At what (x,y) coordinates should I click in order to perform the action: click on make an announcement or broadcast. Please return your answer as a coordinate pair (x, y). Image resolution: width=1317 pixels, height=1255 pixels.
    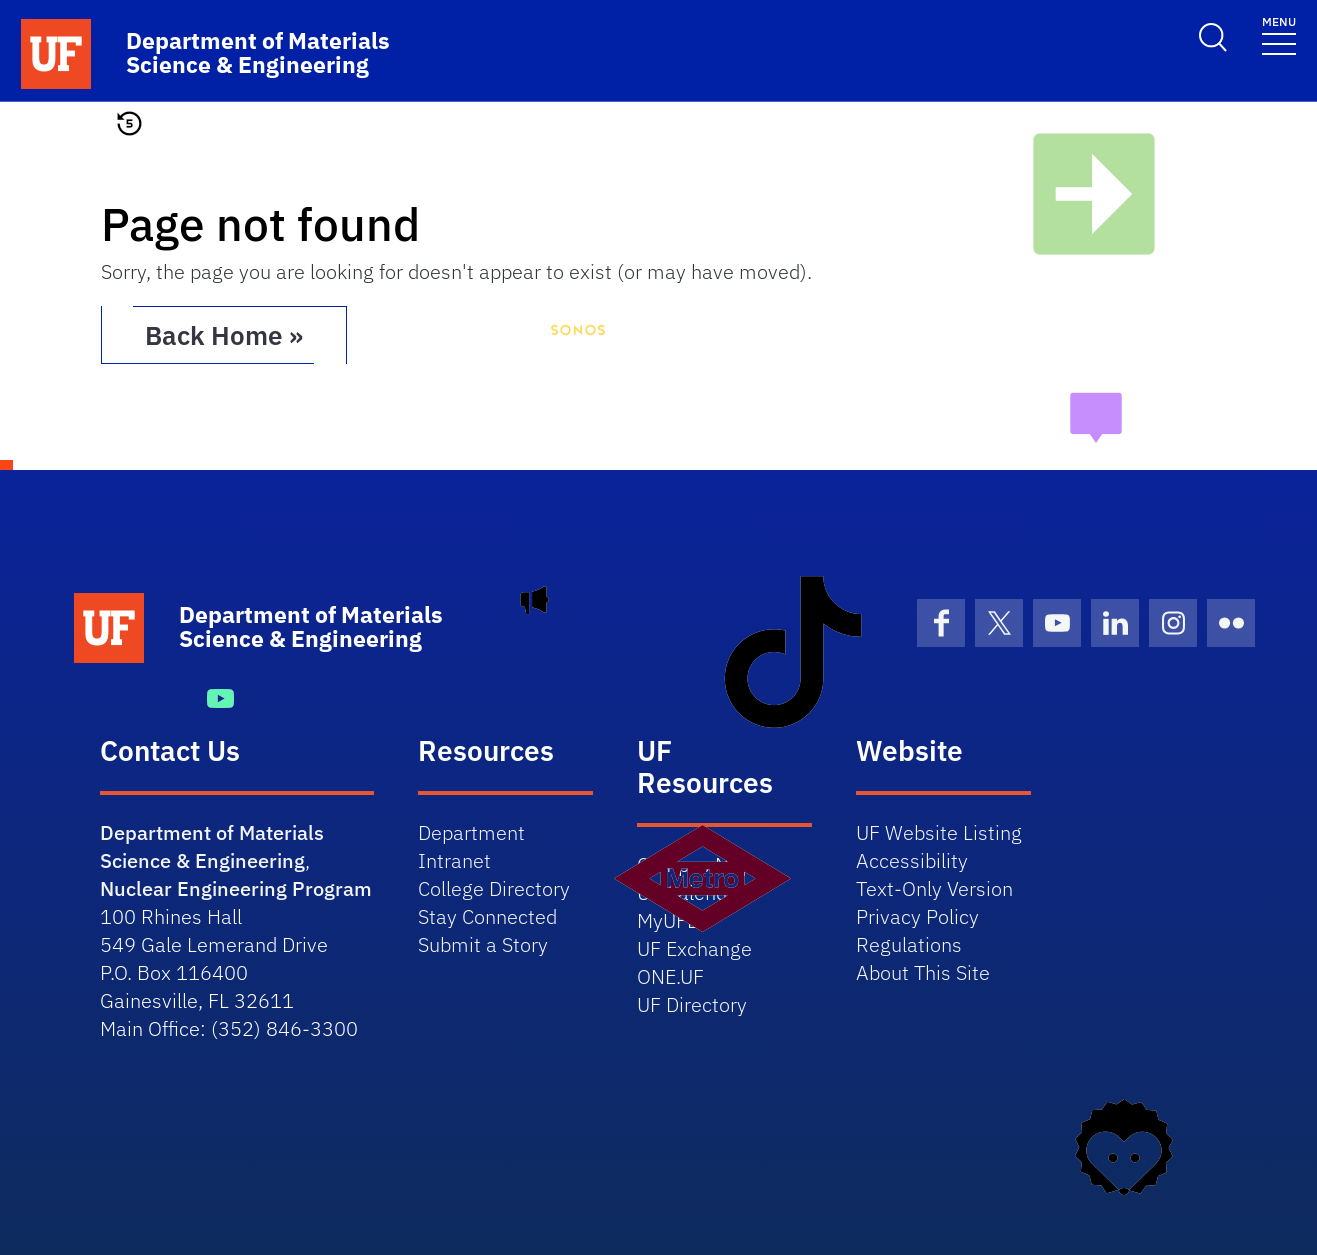
    Looking at the image, I should click on (533, 599).